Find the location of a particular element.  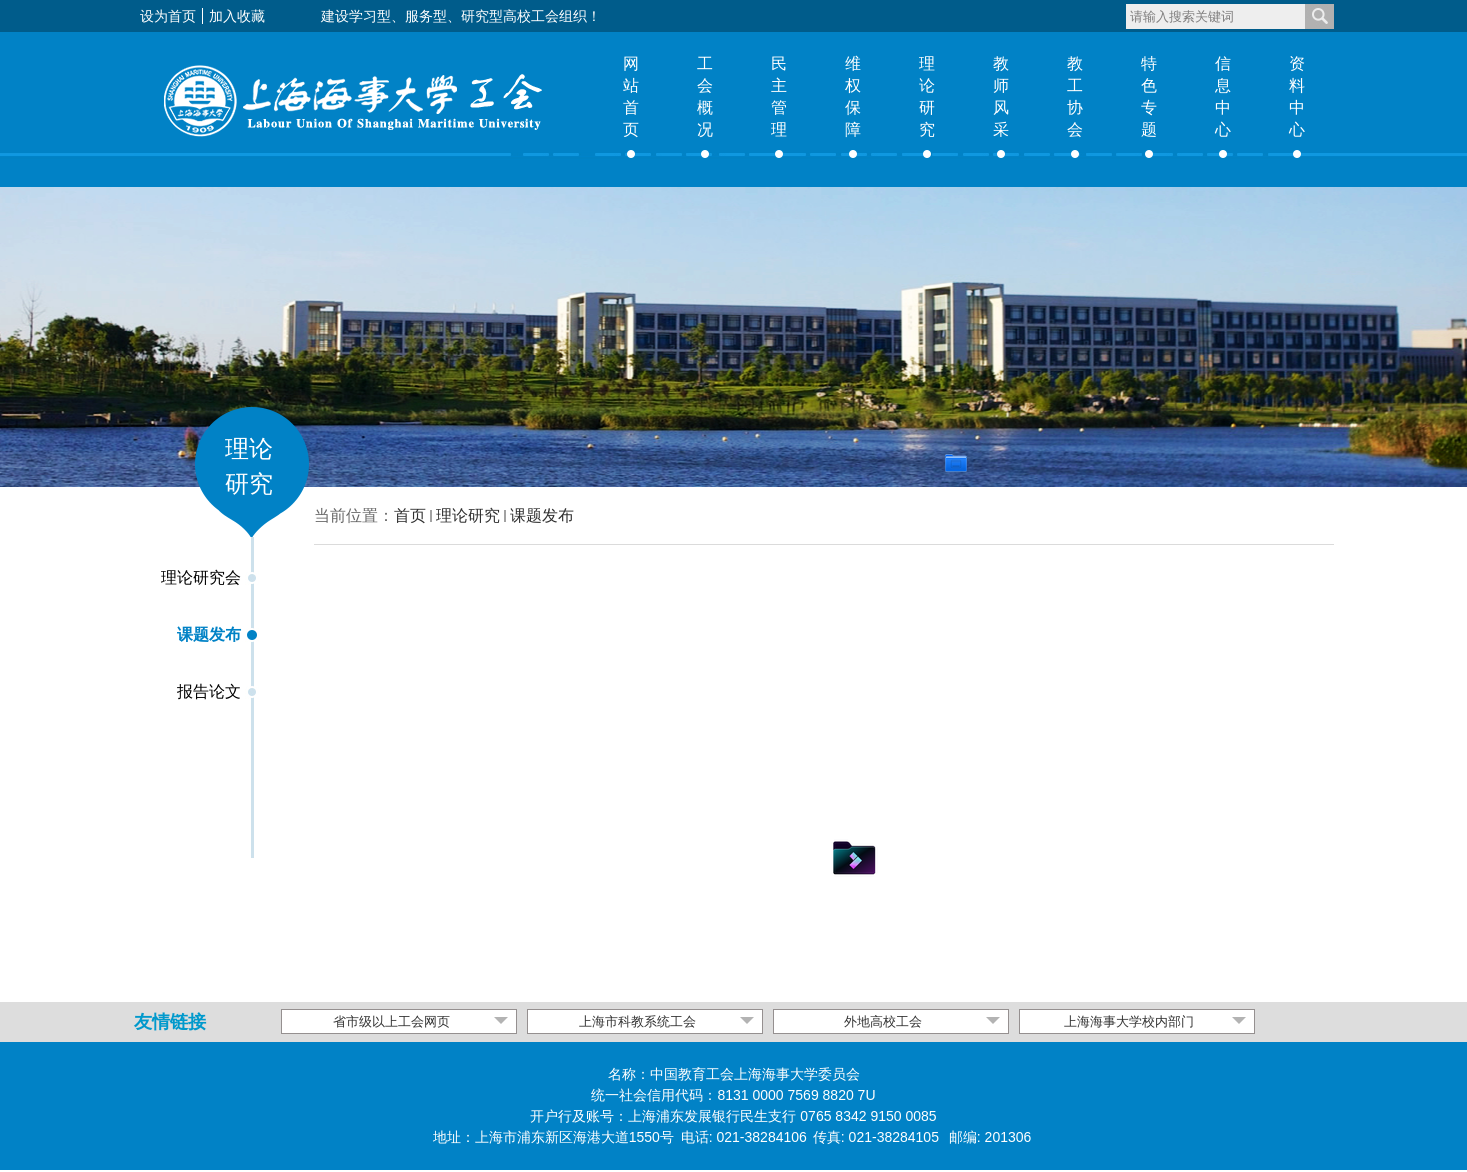

open desktop folder is located at coordinates (956, 463).